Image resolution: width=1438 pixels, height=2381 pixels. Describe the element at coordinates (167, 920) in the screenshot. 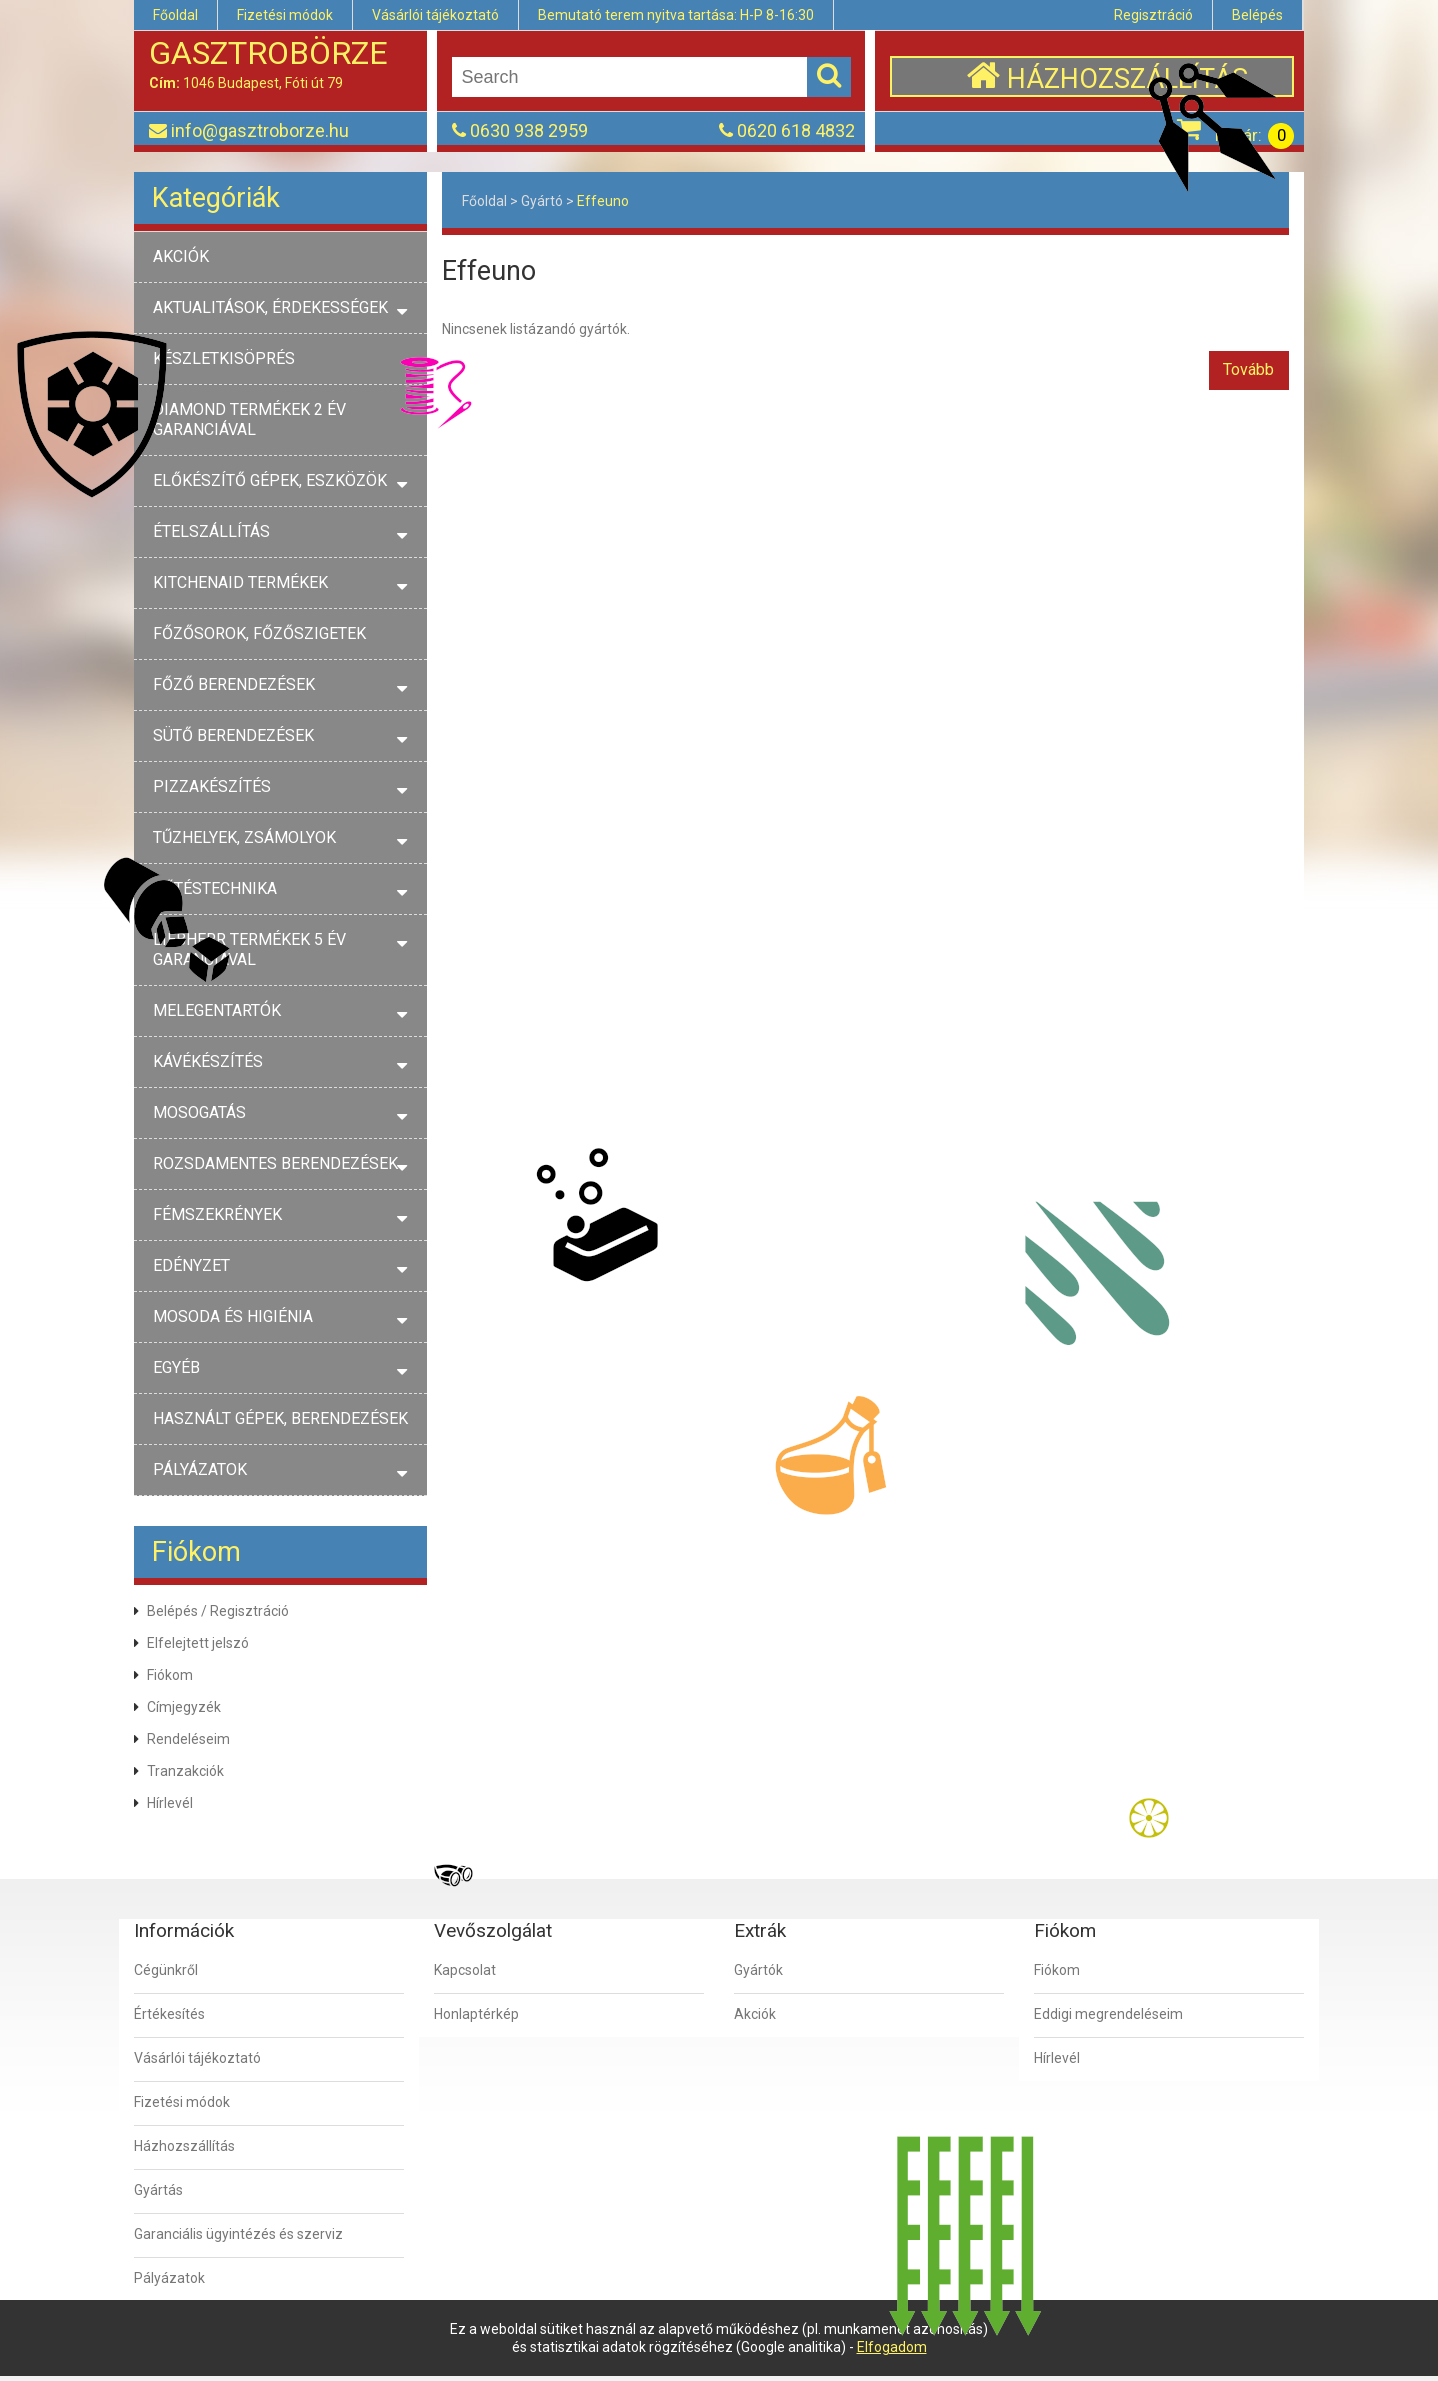

I see `roll the dice or randomize outcome` at that location.